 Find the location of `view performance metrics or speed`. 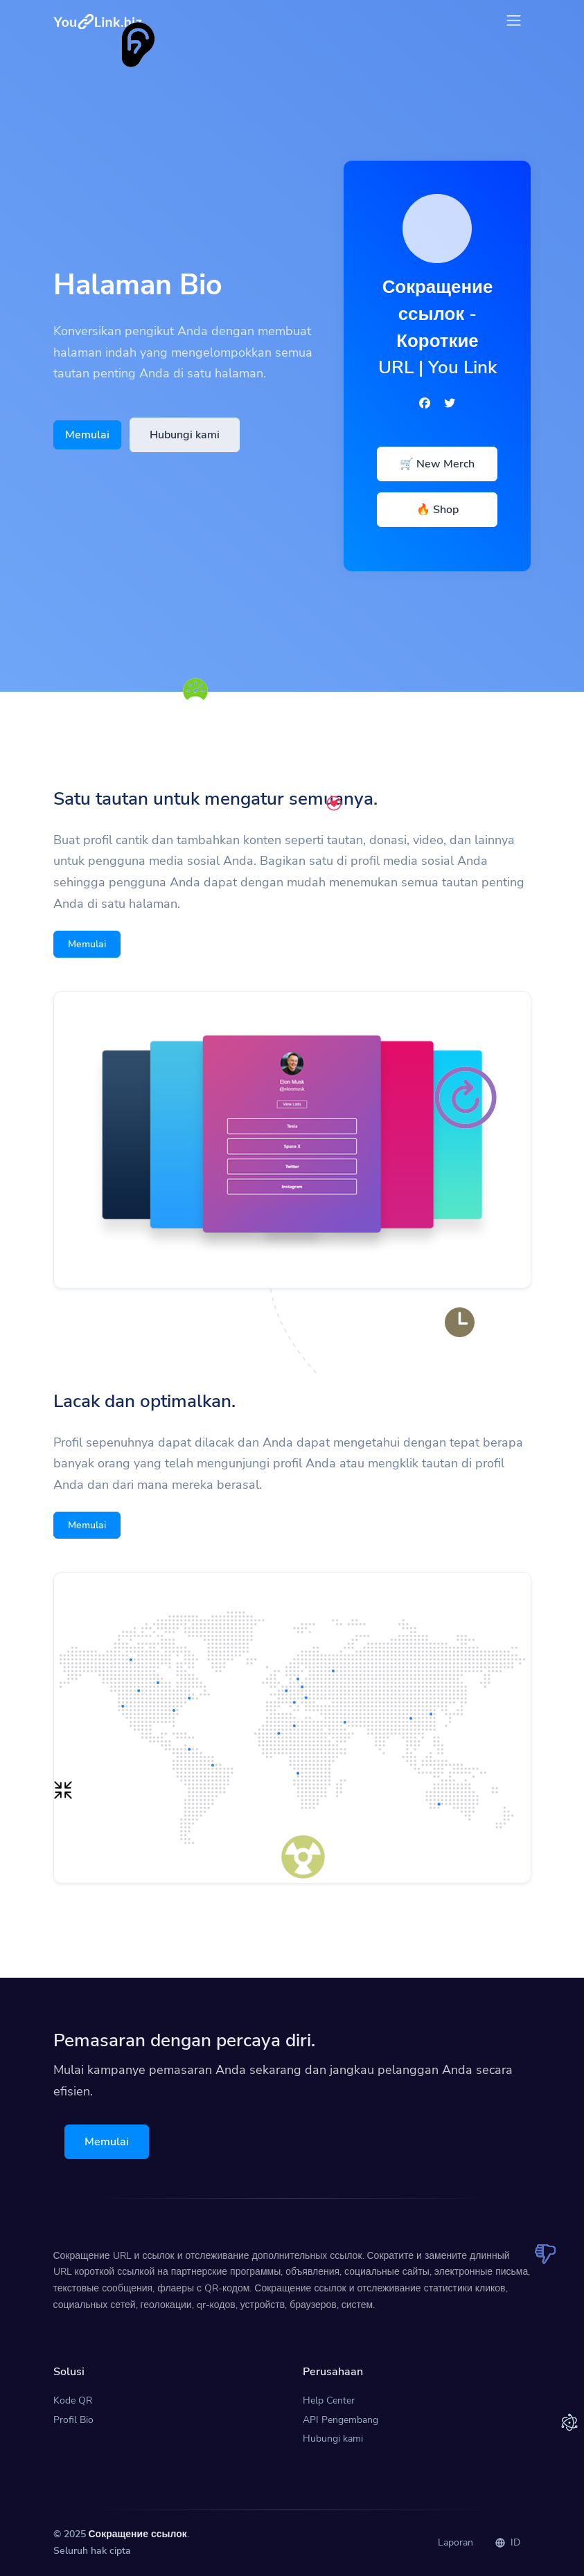

view performance metrics or speed is located at coordinates (195, 689).